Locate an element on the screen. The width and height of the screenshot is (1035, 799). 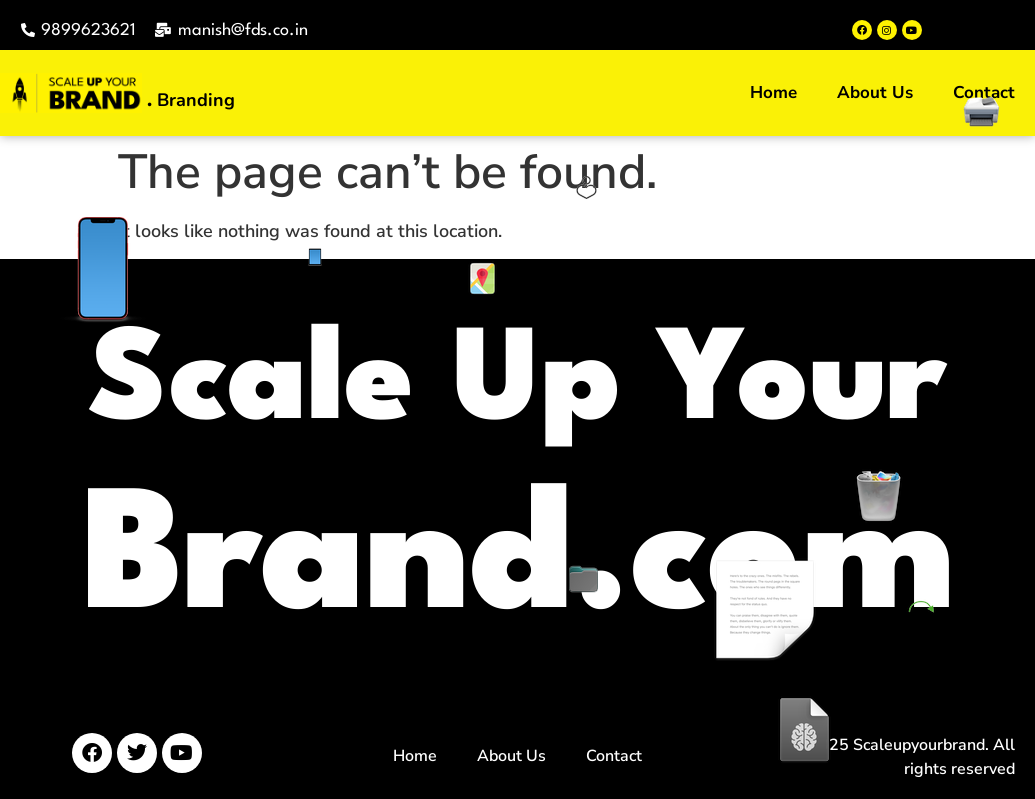
redo the last undone action is located at coordinates (921, 606).